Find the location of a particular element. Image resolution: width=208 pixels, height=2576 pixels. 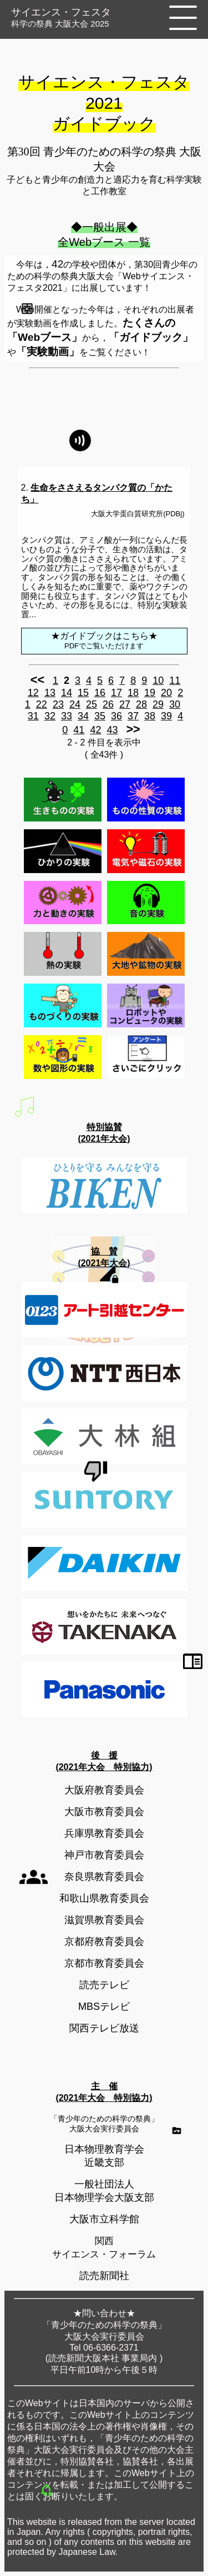

dislike or downvote content is located at coordinates (95, 1470).